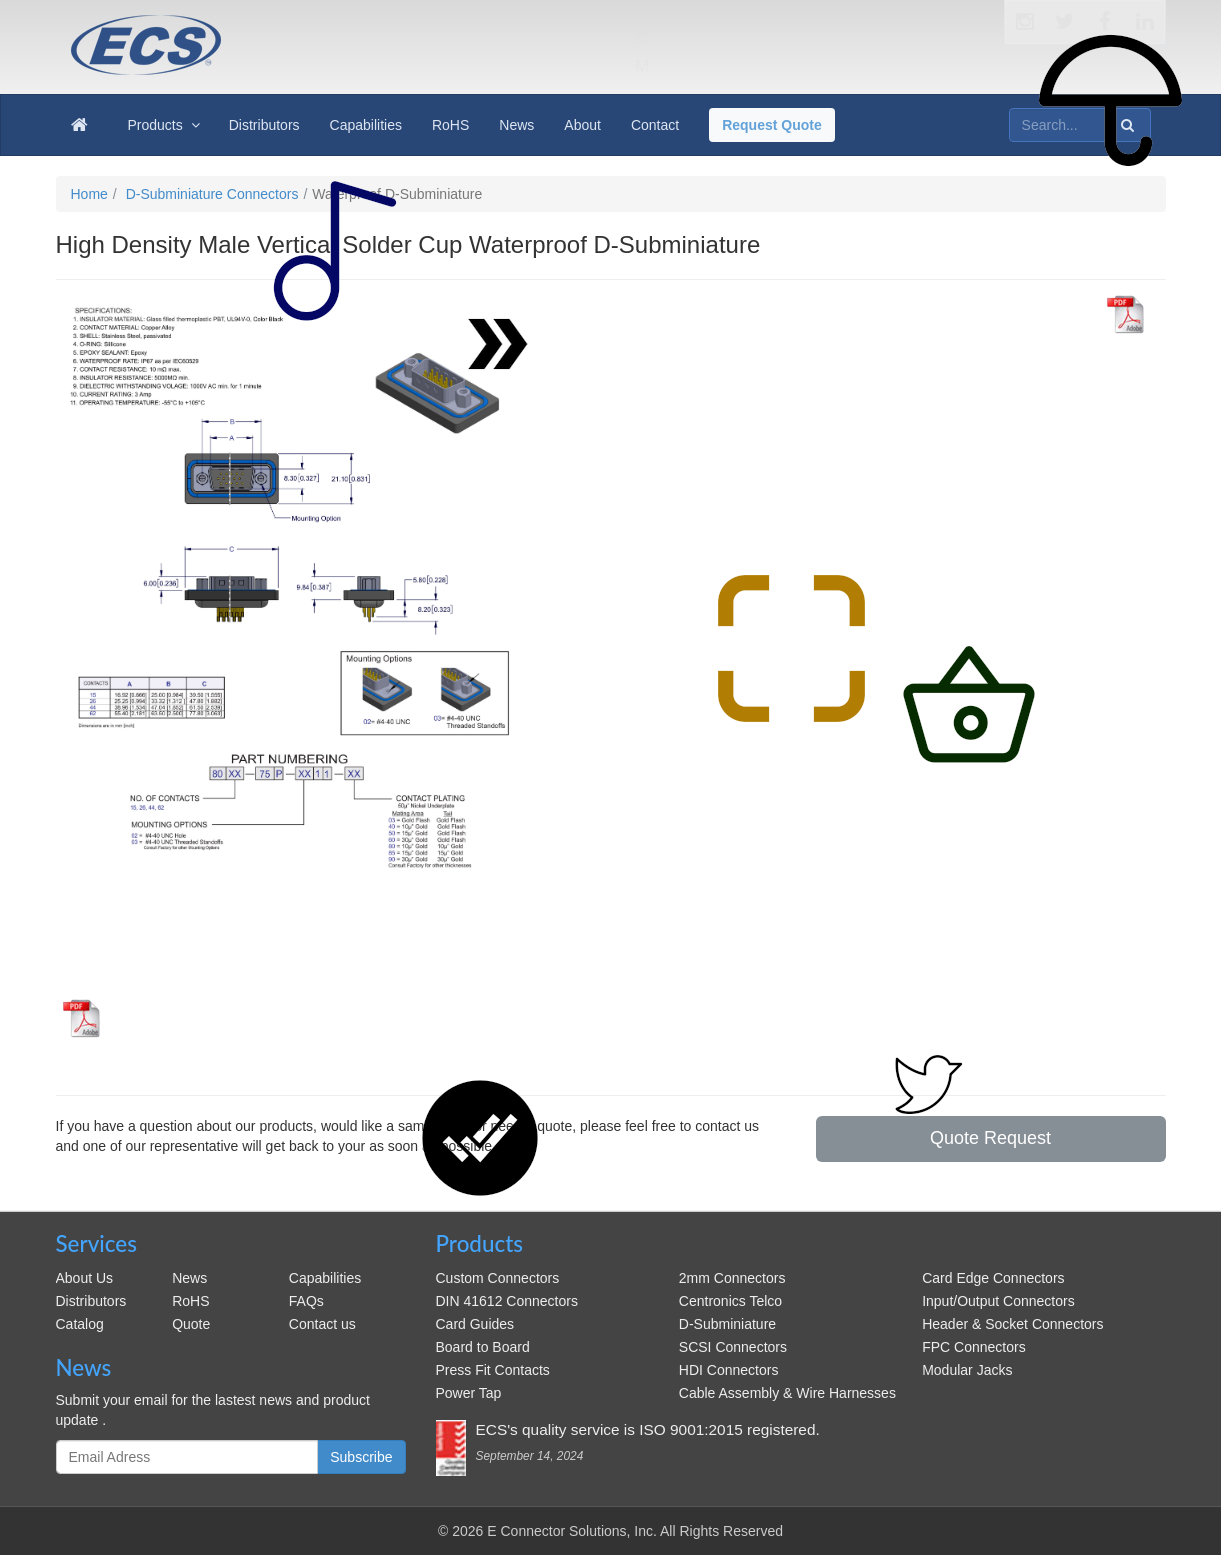  What do you see at coordinates (969, 707) in the screenshot?
I see `view your shopping basket` at bounding box center [969, 707].